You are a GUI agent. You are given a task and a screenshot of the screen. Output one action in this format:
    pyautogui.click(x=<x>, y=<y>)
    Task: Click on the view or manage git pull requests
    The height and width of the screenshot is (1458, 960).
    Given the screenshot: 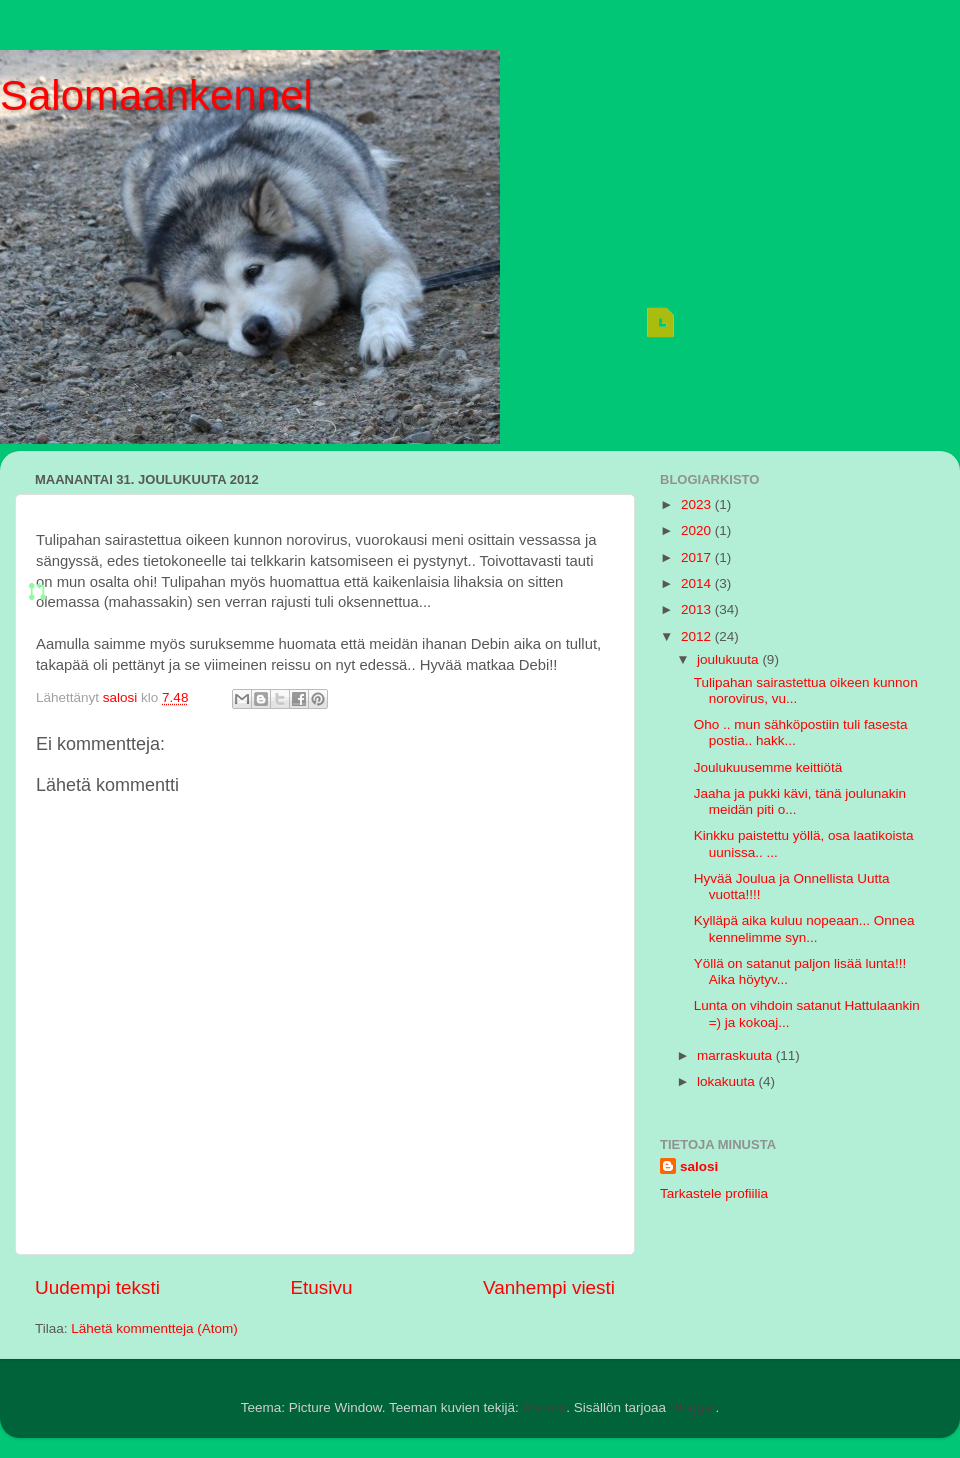 What is the action you would take?
    pyautogui.click(x=37, y=591)
    